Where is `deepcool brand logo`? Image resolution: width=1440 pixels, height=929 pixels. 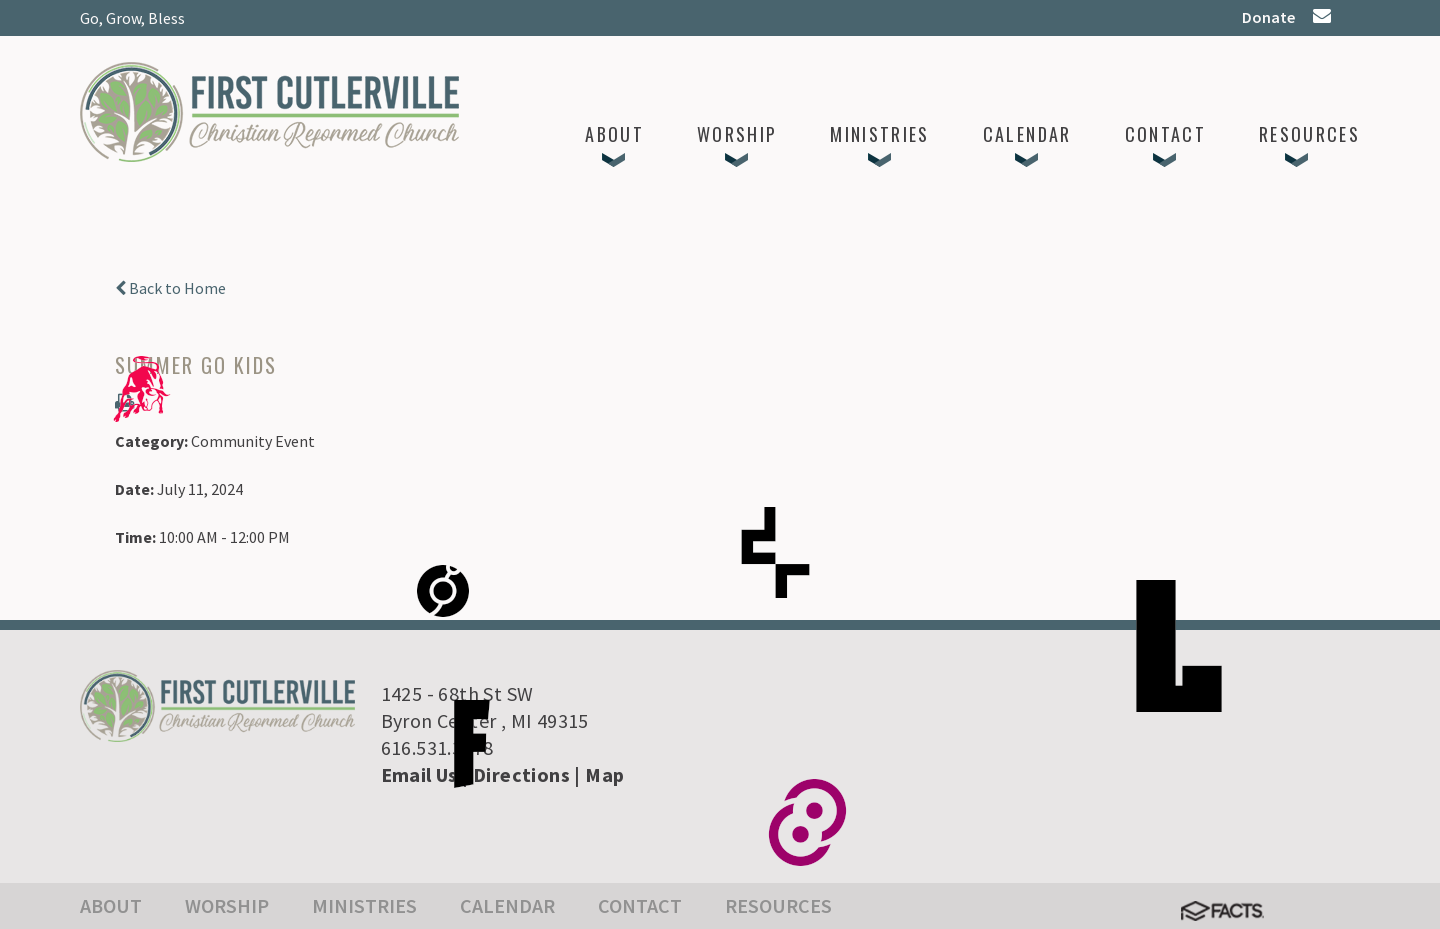 deepcool brand logo is located at coordinates (775, 552).